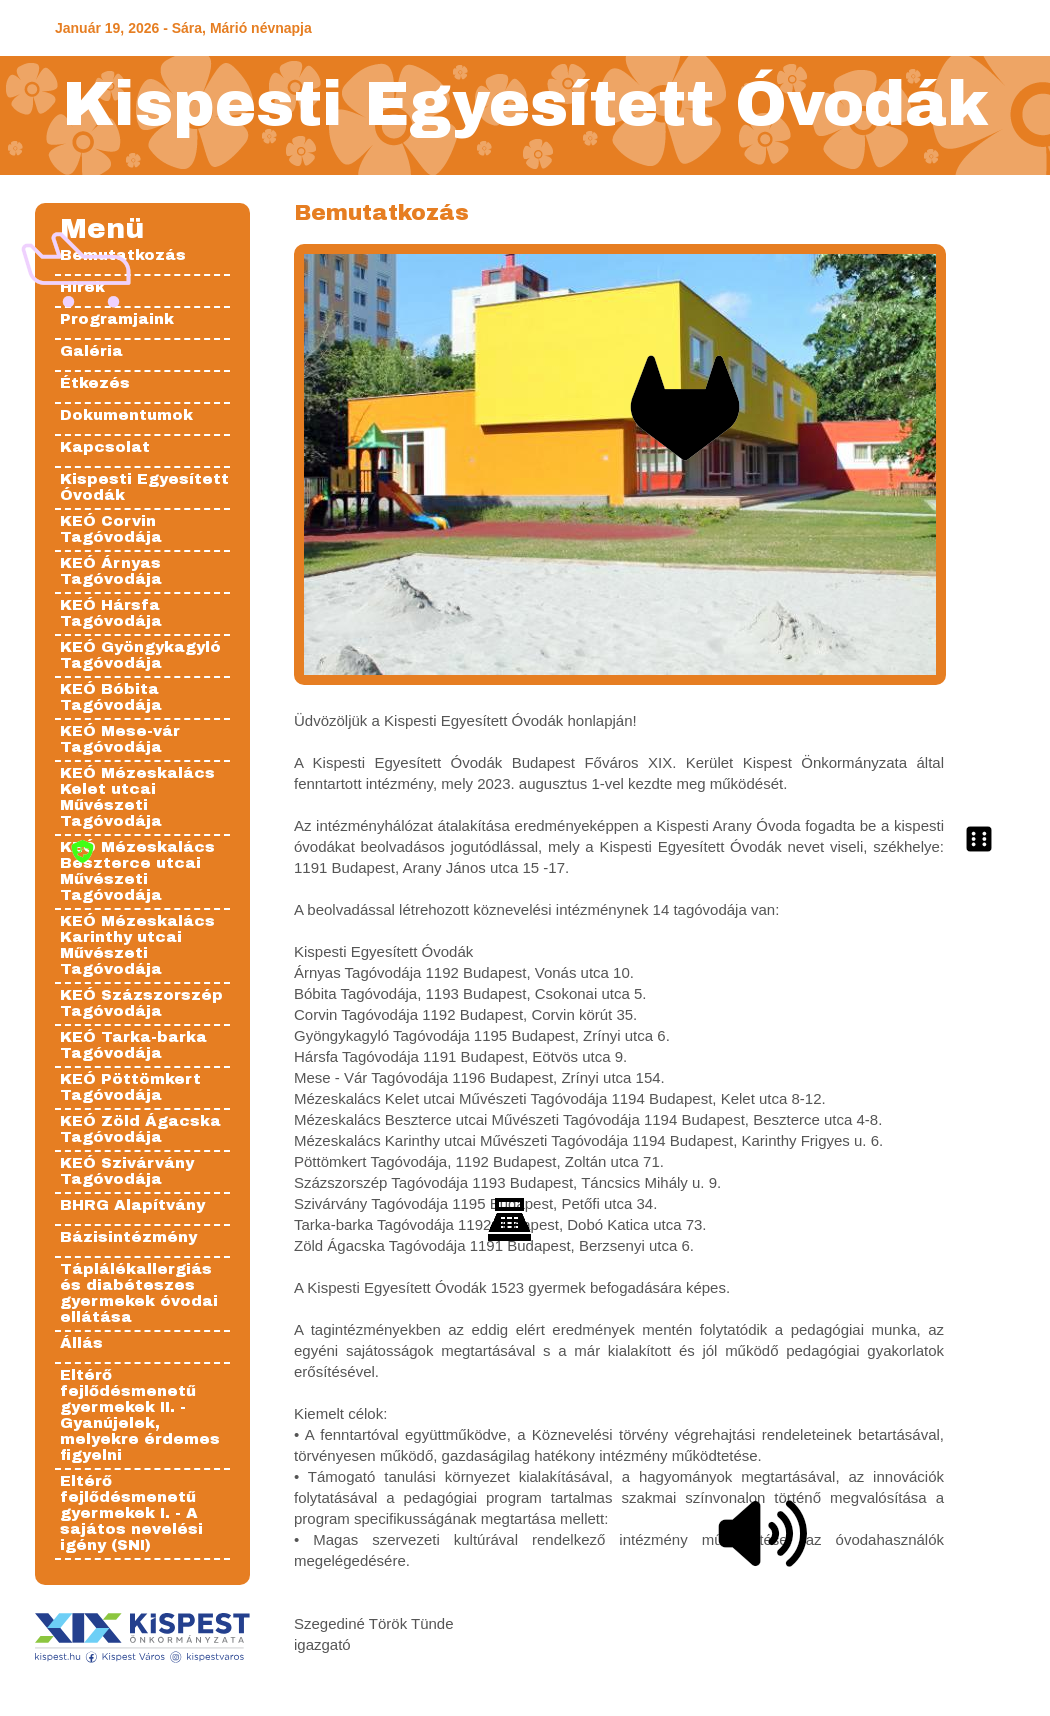 The image size is (1050, 1716). What do you see at coordinates (685, 408) in the screenshot?
I see `open GitLab` at bounding box center [685, 408].